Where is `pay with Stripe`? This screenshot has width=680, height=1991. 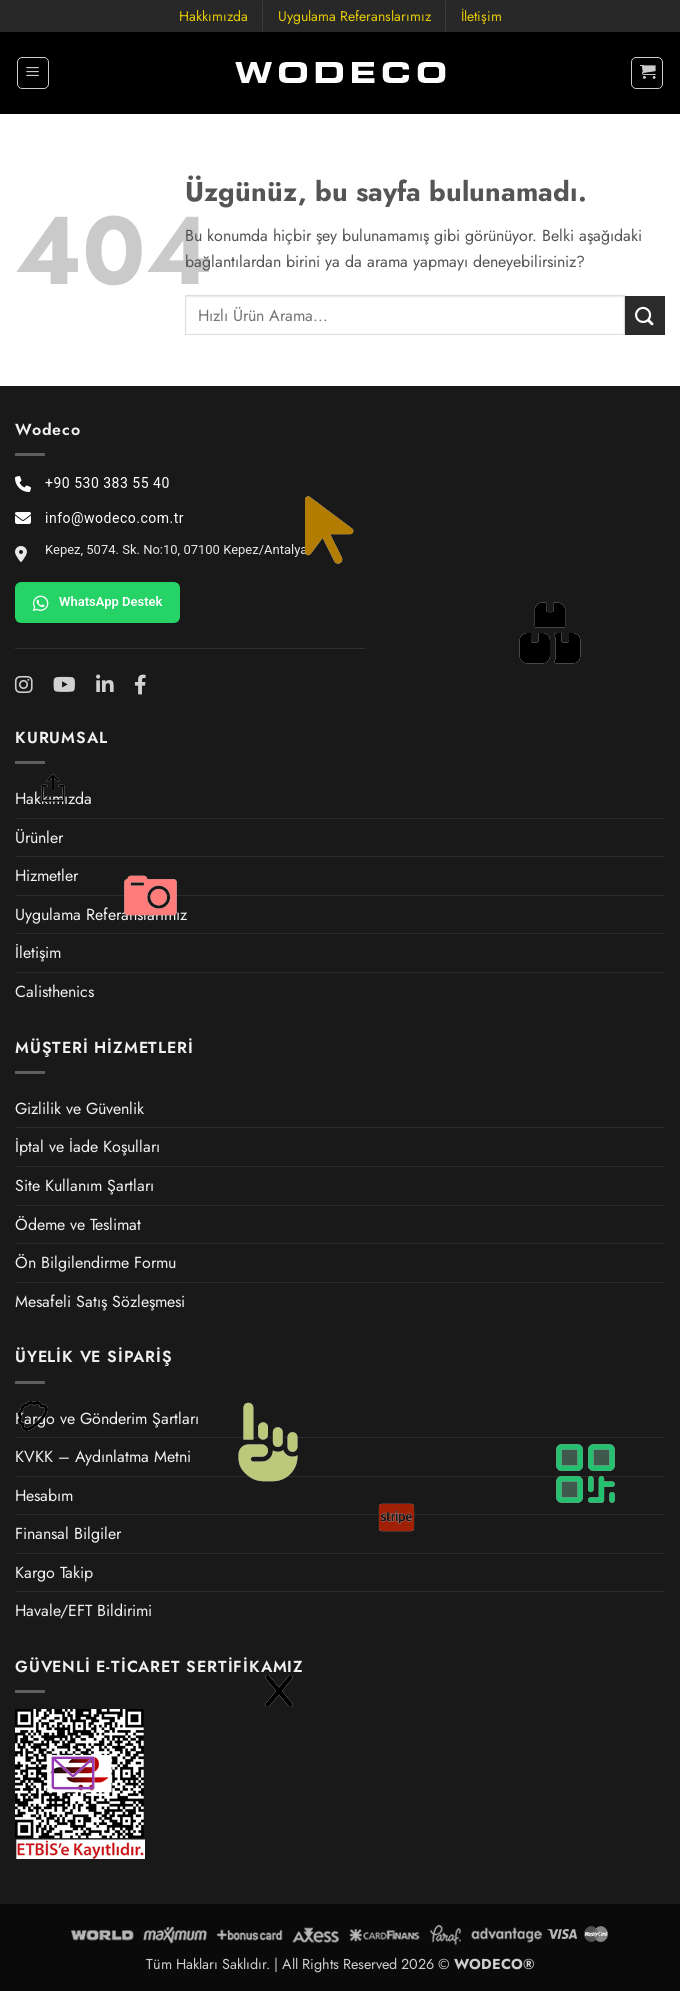
pay with Stripe is located at coordinates (396, 1517).